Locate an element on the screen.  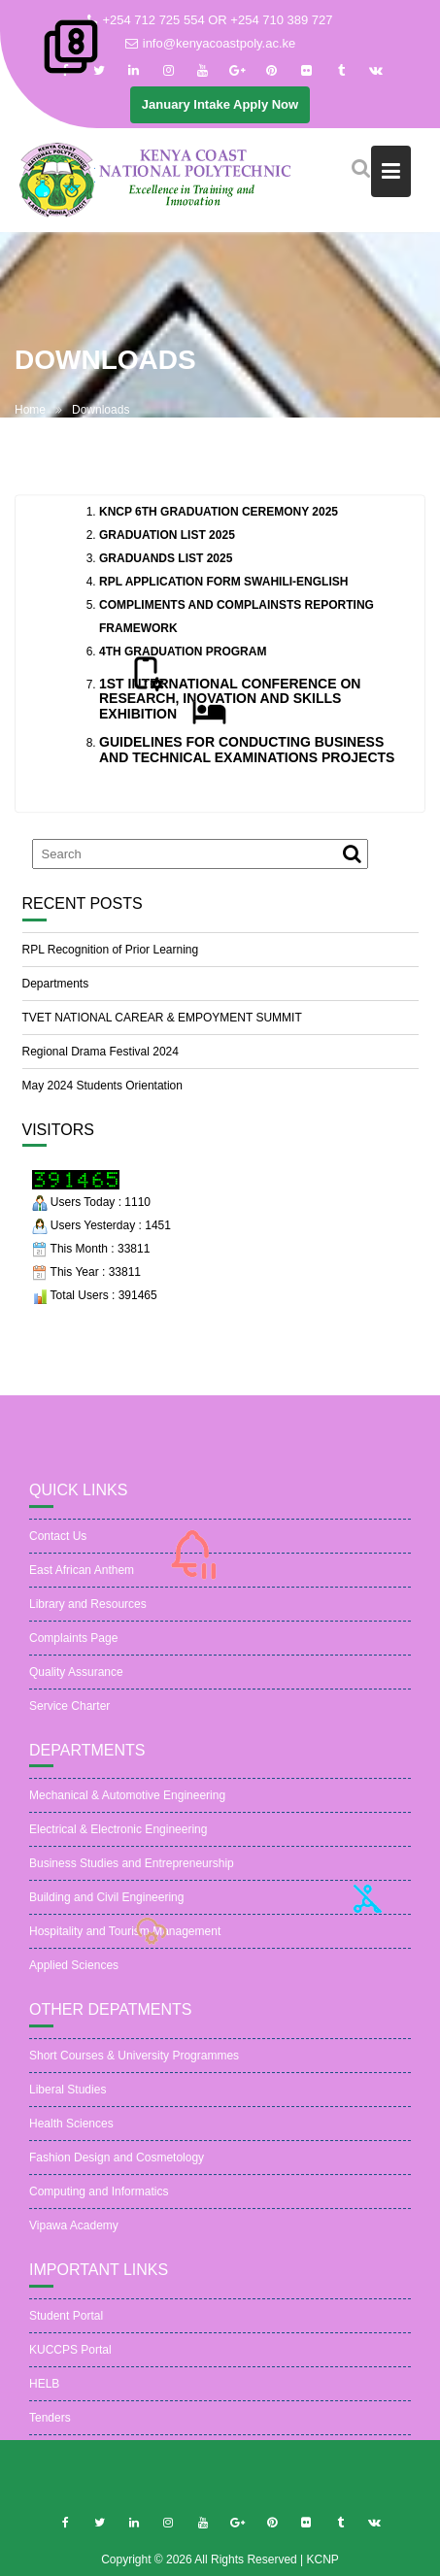
disable social sharing features is located at coordinates (367, 1898).